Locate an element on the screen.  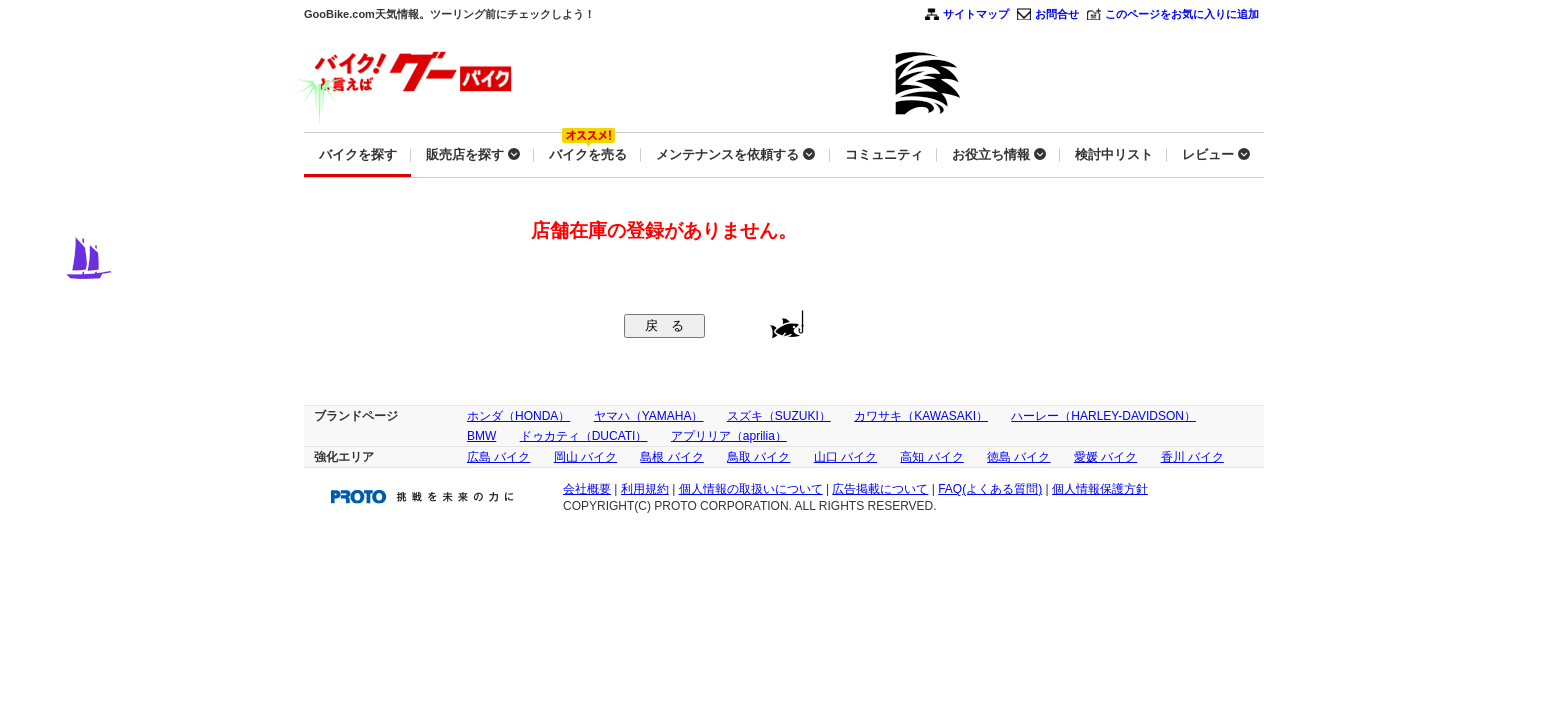
access fishing mini-game or activity is located at coordinates (787, 326).